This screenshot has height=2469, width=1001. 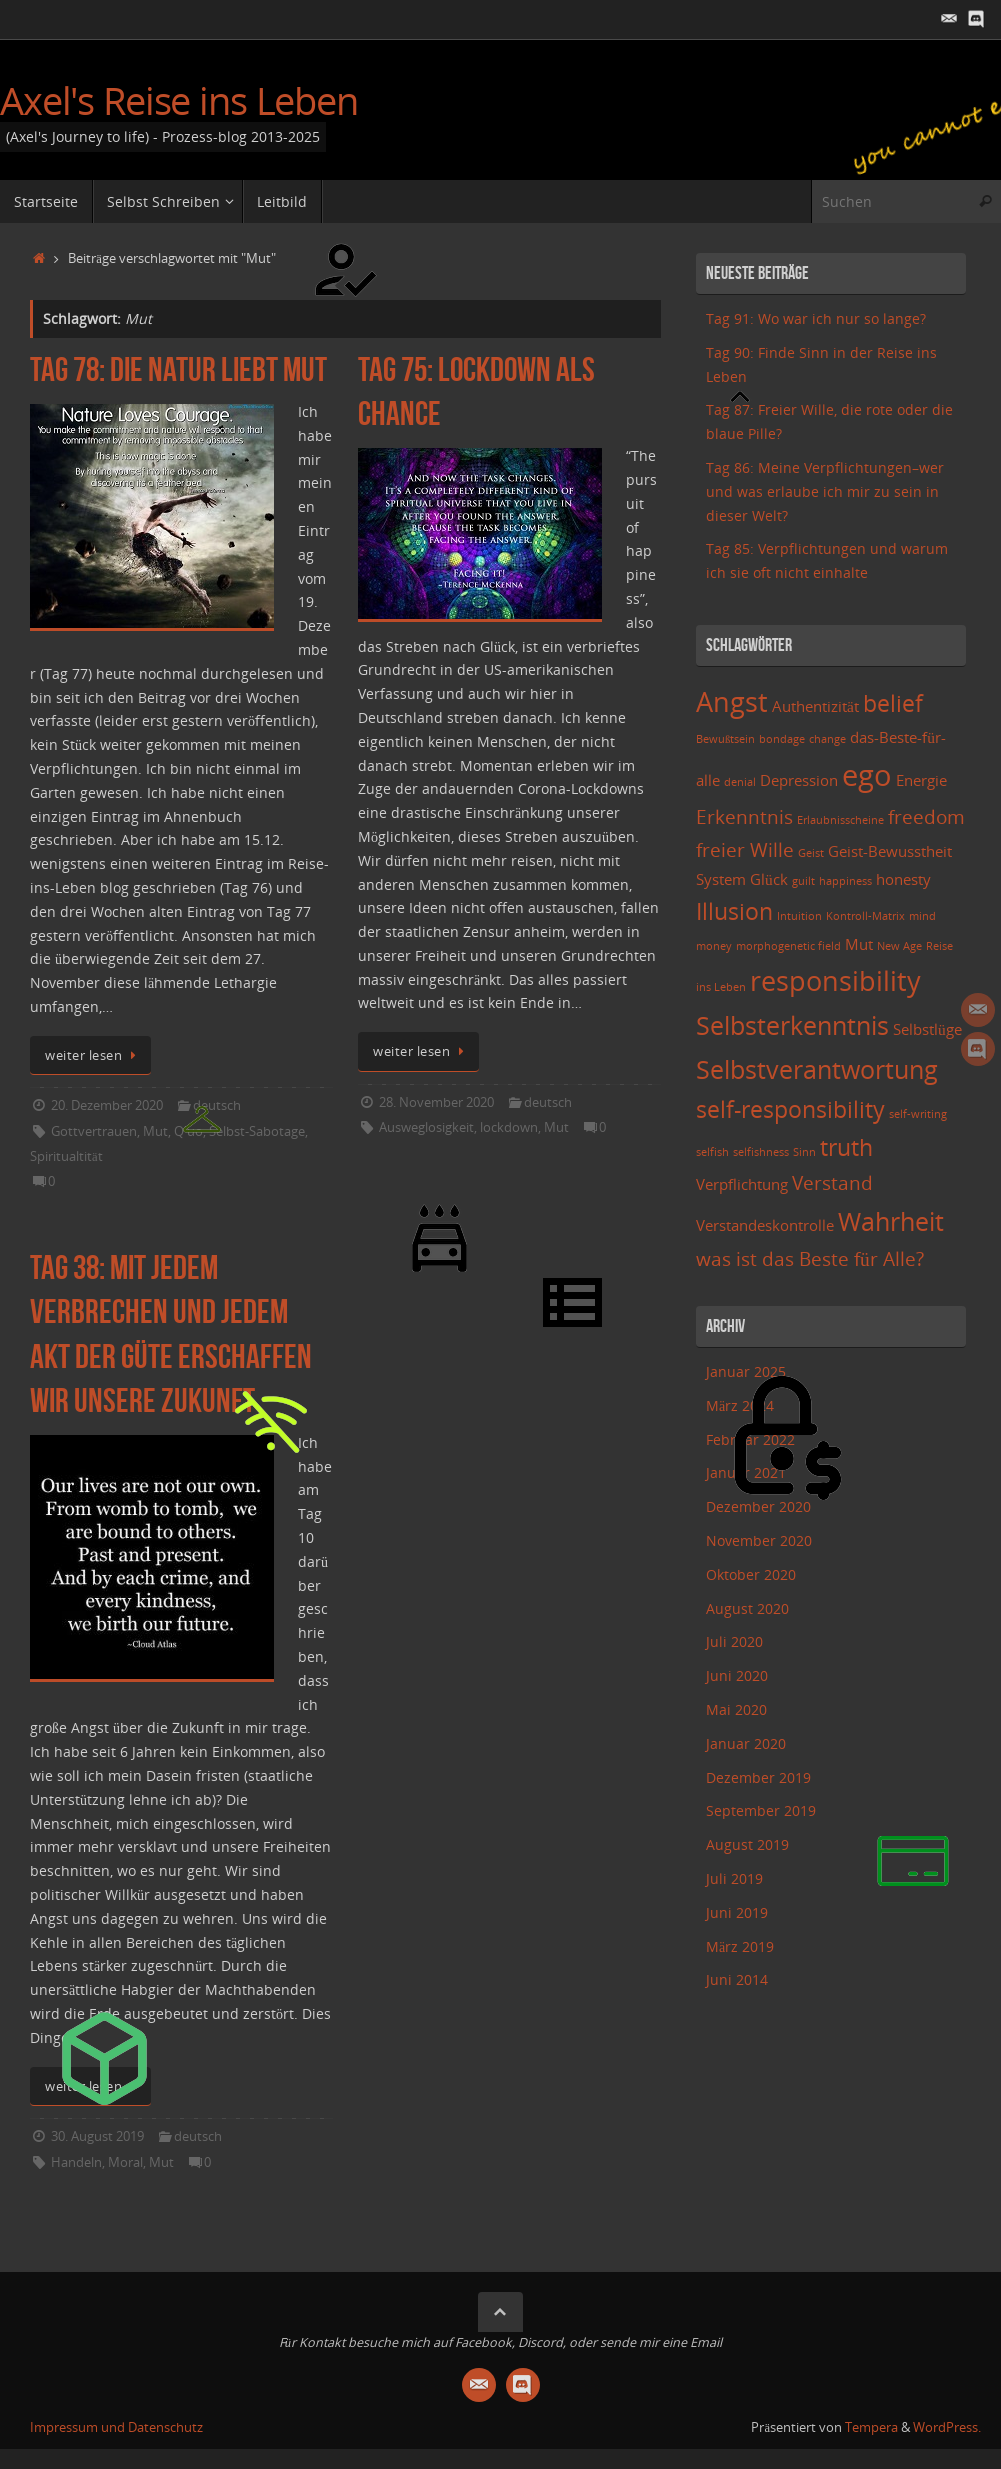 What do you see at coordinates (271, 1422) in the screenshot?
I see `indicates no wifi connection available` at bounding box center [271, 1422].